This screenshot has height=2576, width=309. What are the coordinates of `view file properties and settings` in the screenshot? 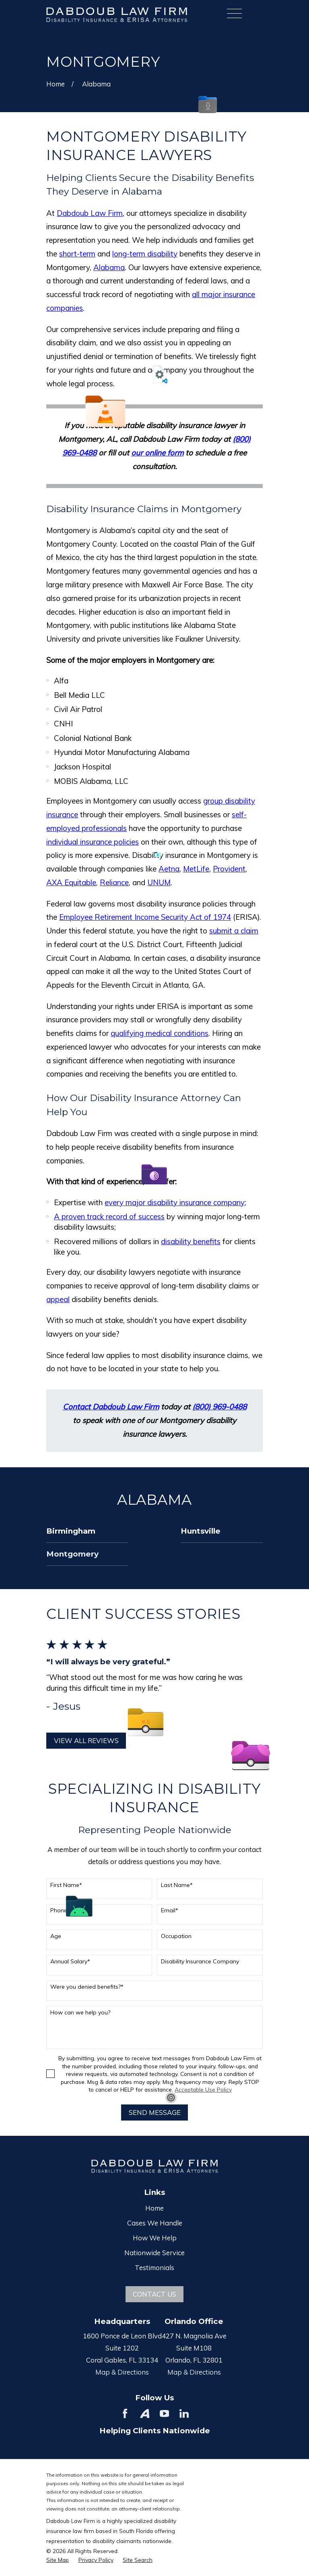 It's located at (171, 2098).